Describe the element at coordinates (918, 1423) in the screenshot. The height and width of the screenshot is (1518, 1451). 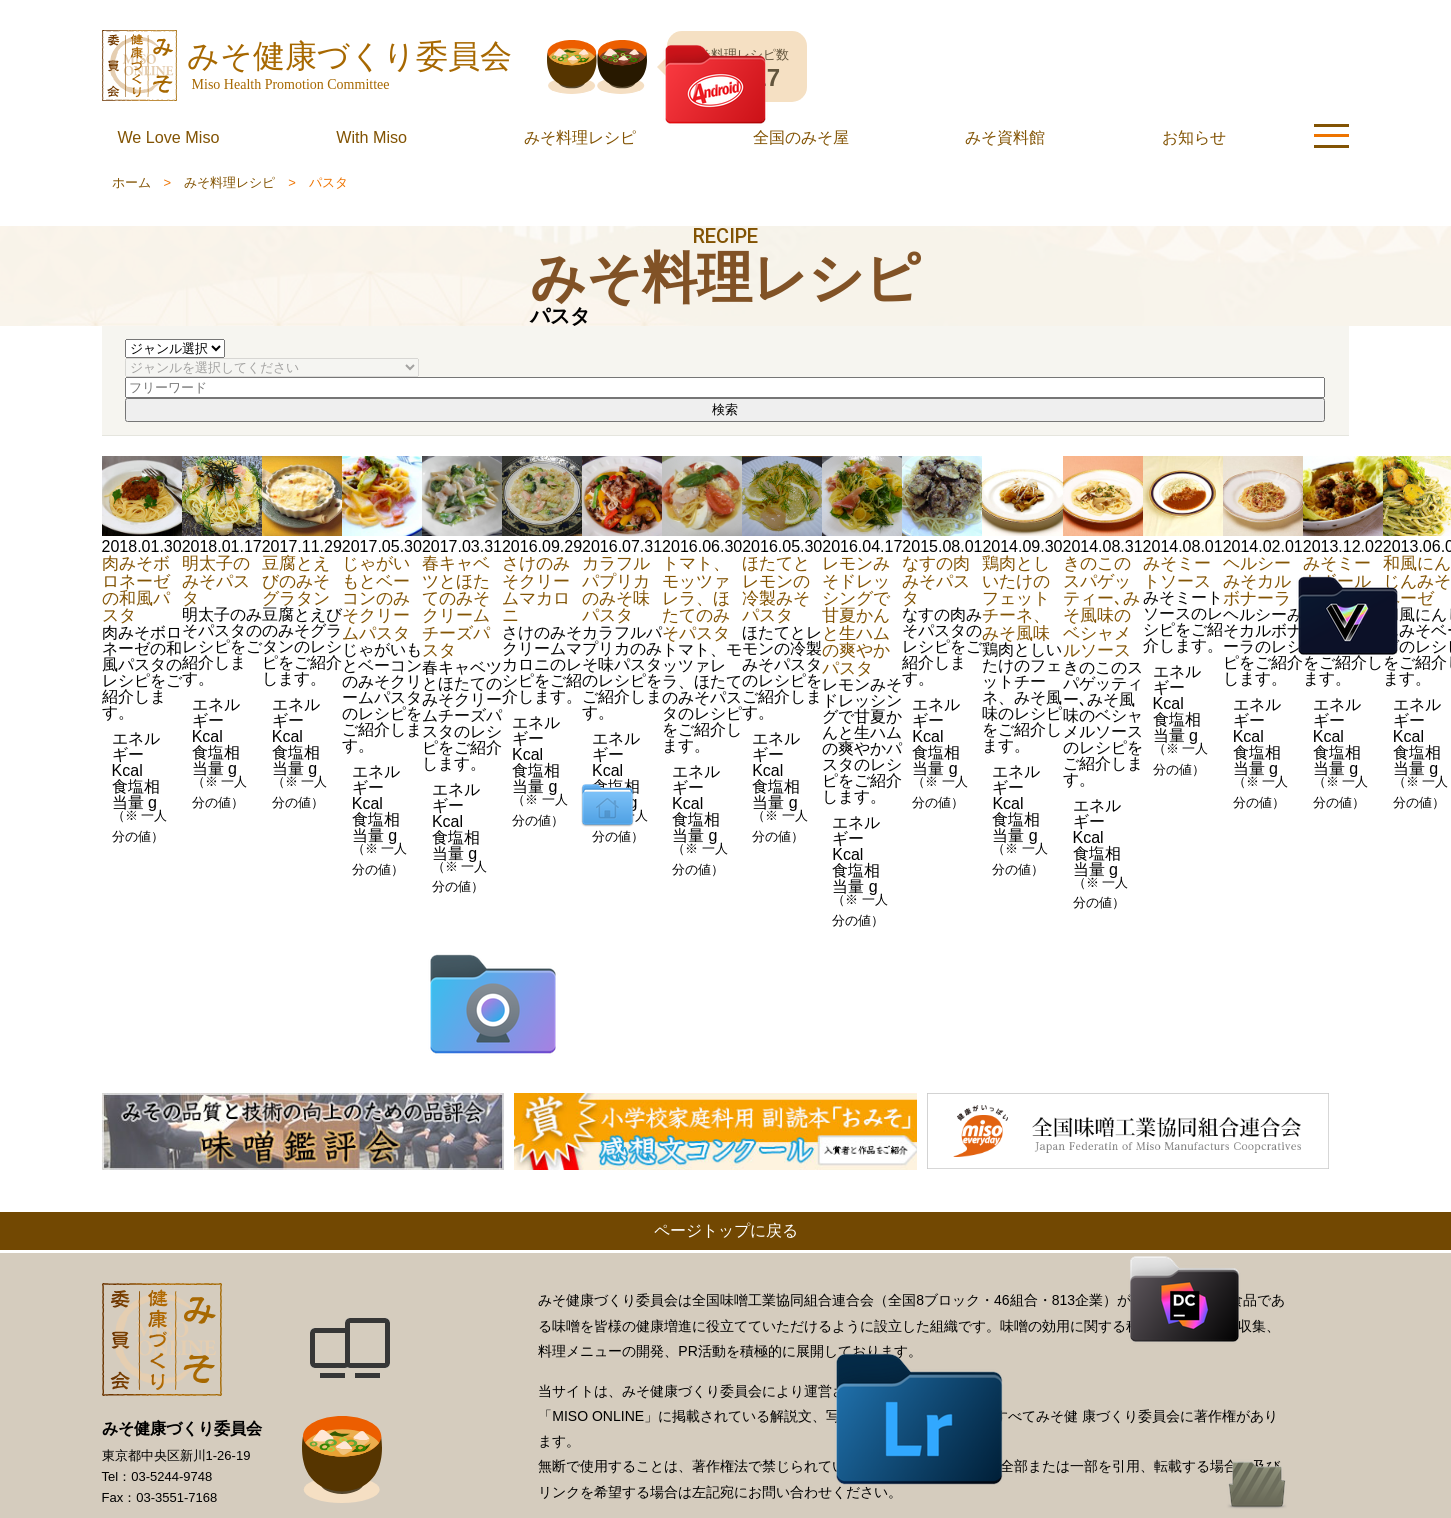
I see `open Adobe Lightroom project folder` at that location.